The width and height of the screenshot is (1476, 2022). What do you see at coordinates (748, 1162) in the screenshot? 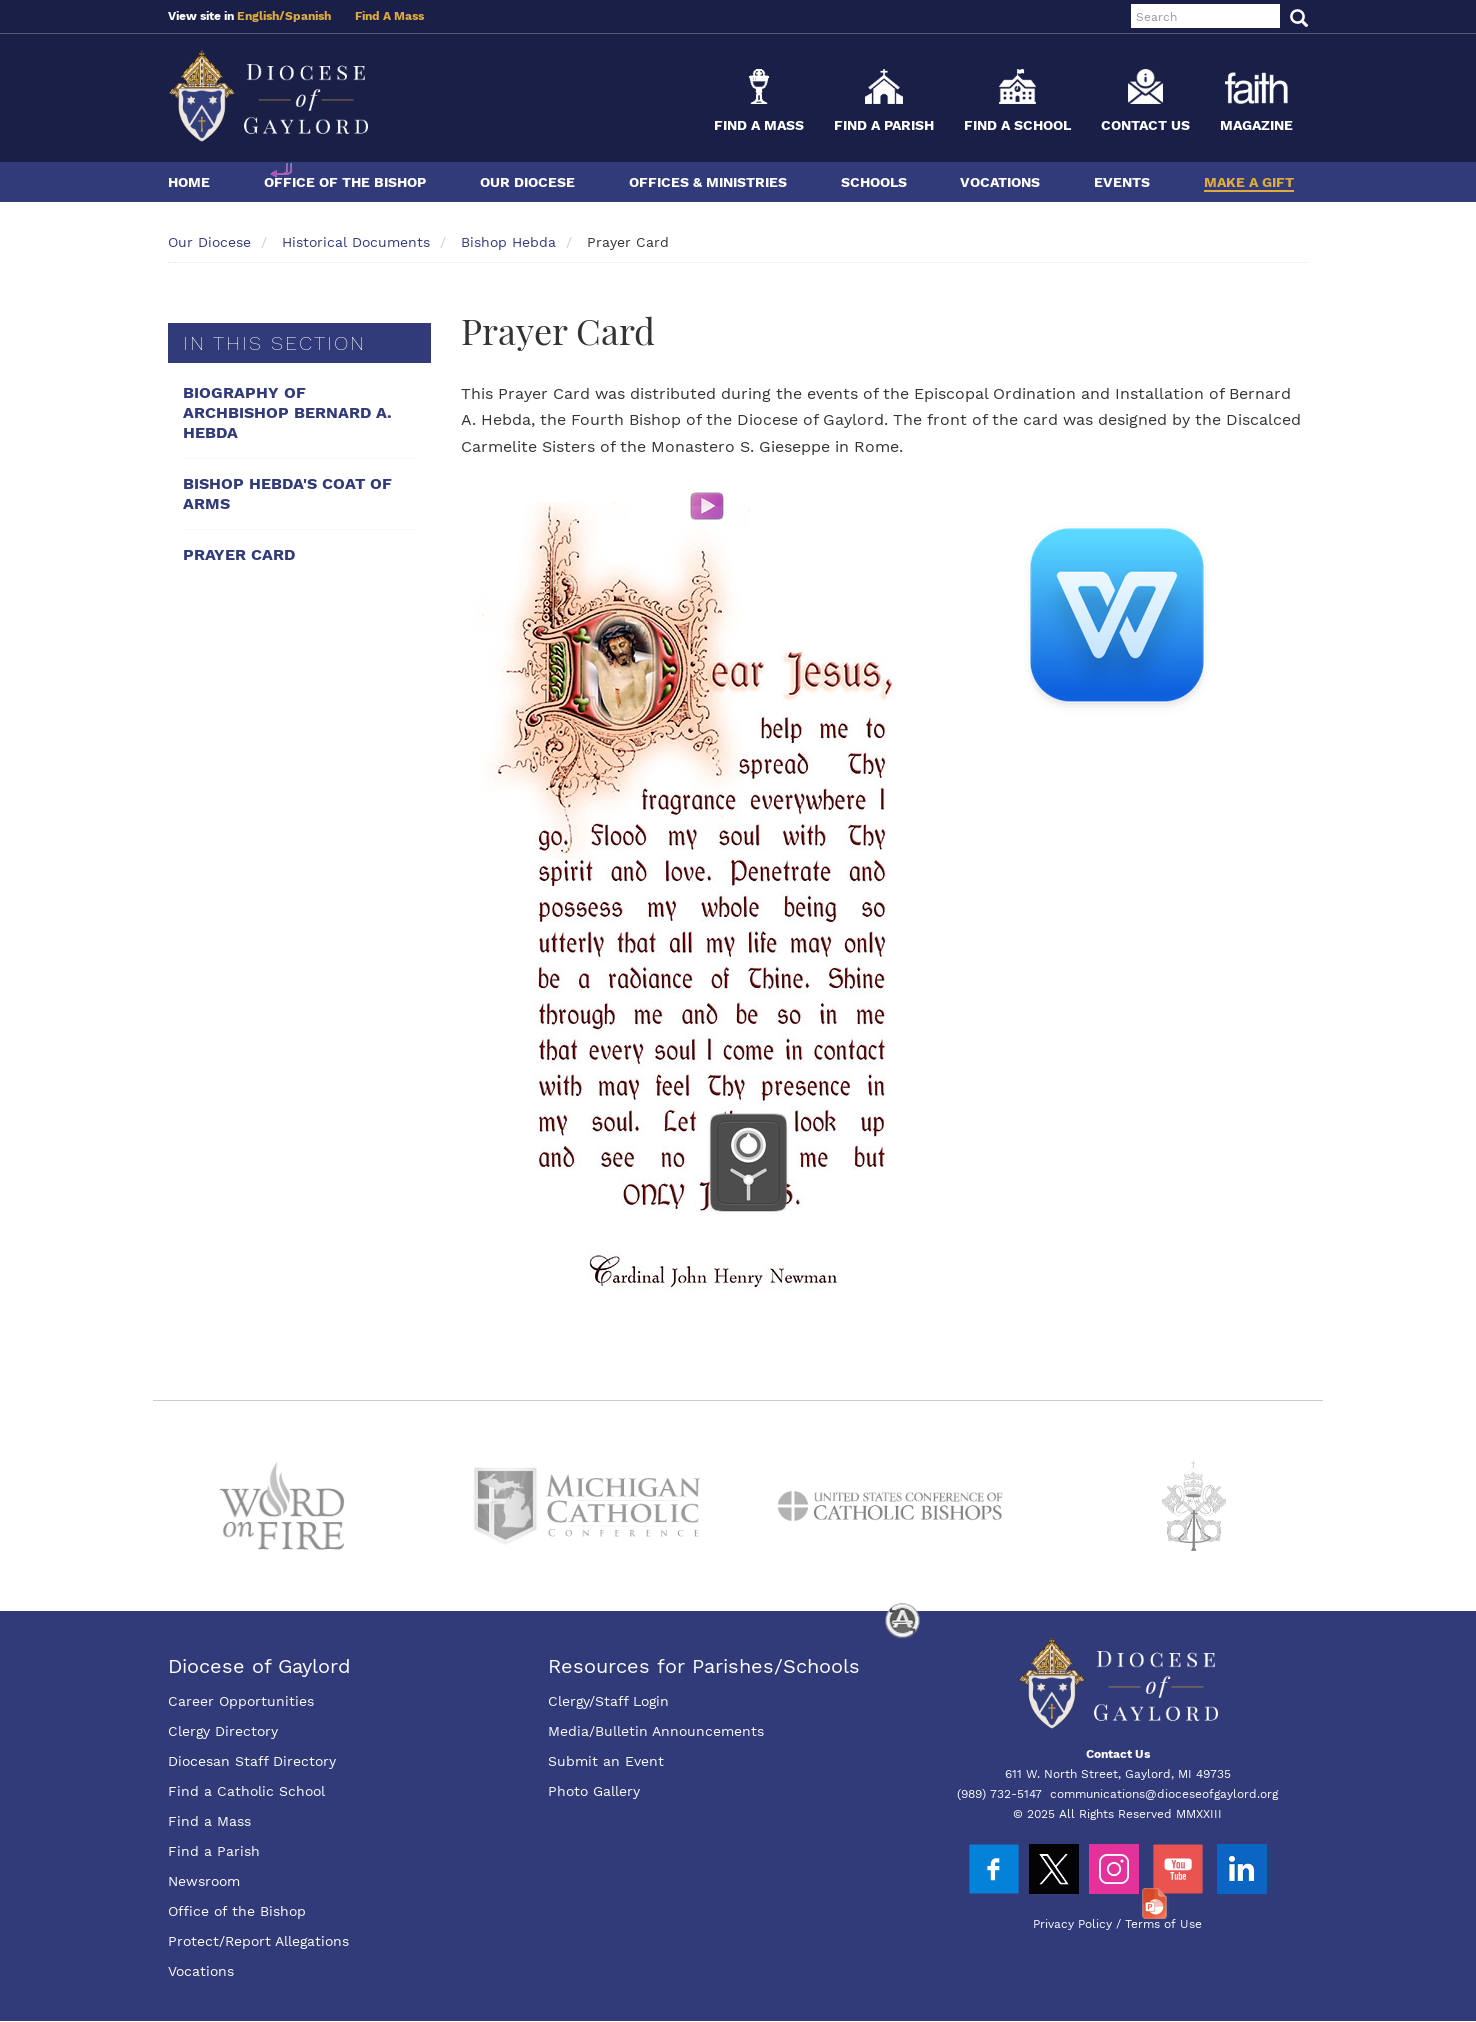
I see `open Déjà Dup backup application` at bounding box center [748, 1162].